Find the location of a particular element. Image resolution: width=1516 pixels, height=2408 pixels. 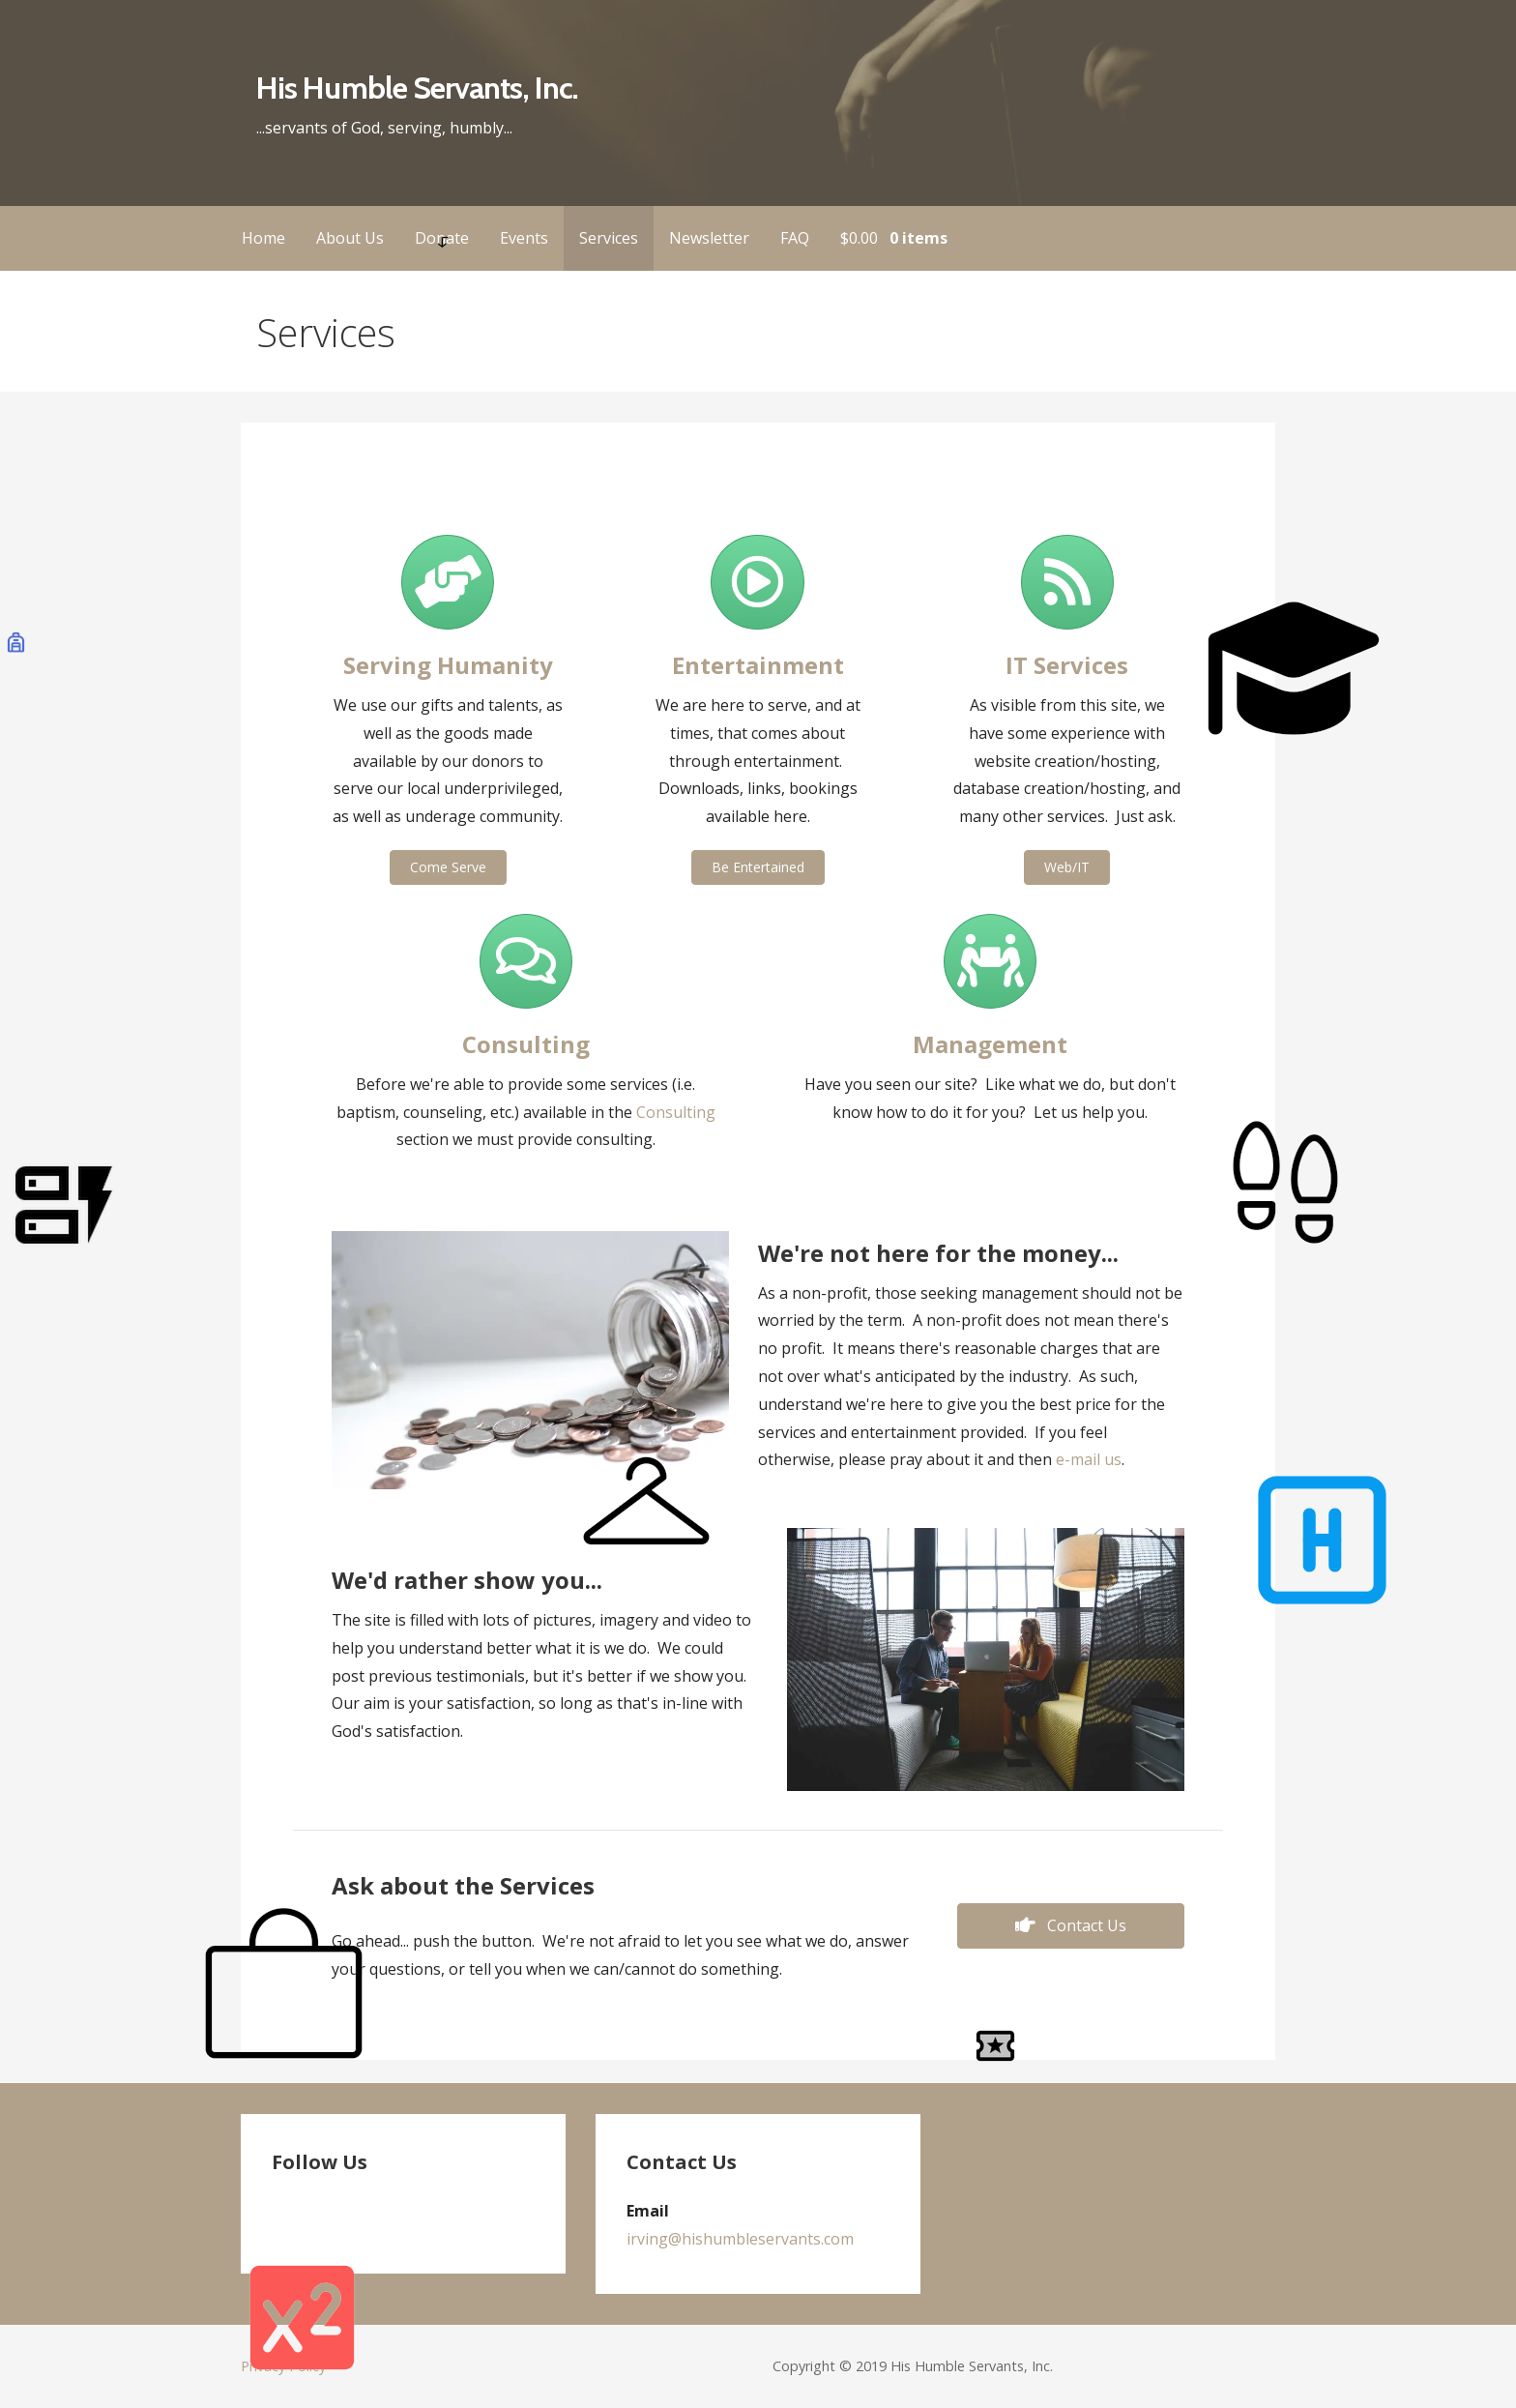

access your inventory or stored items is located at coordinates (15, 642).